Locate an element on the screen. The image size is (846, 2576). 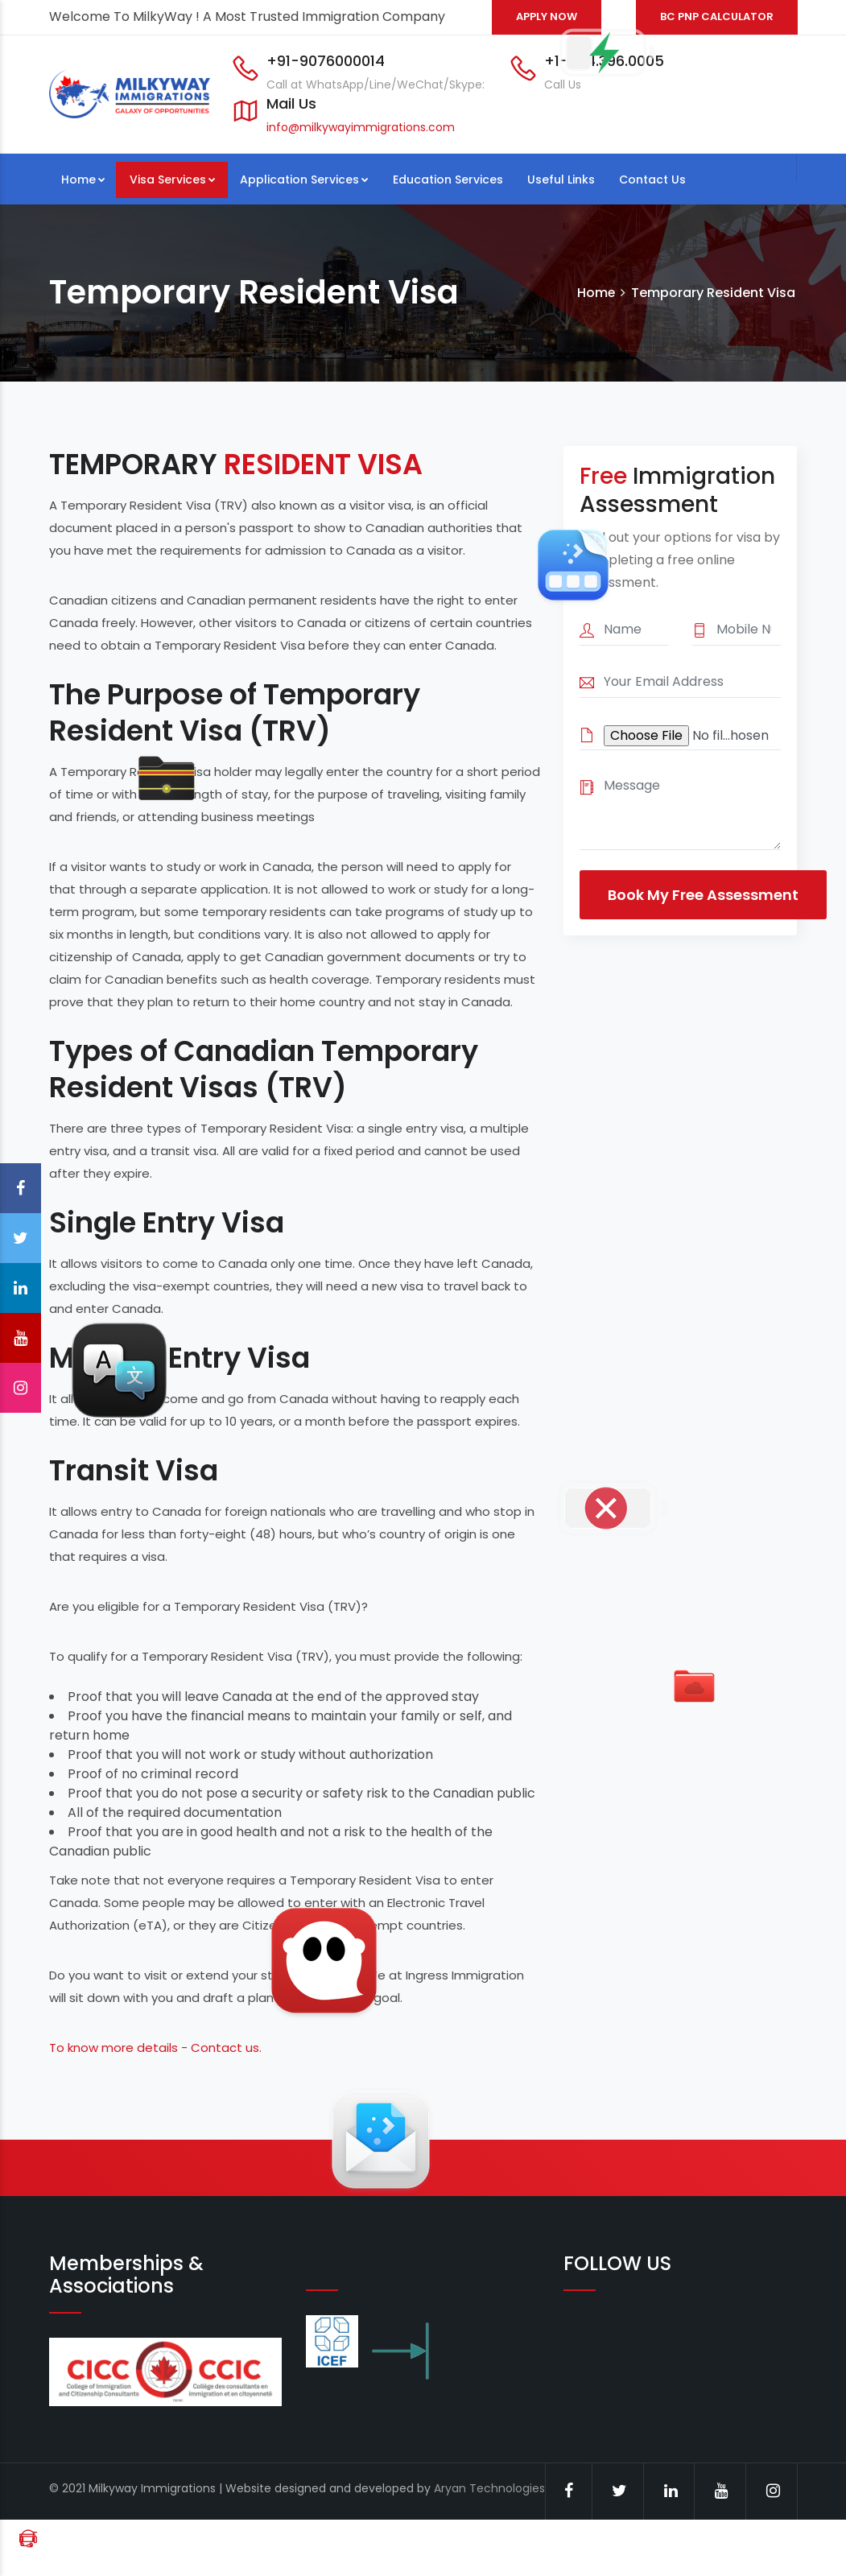
indicates battery not detected or missing is located at coordinates (613, 1508).